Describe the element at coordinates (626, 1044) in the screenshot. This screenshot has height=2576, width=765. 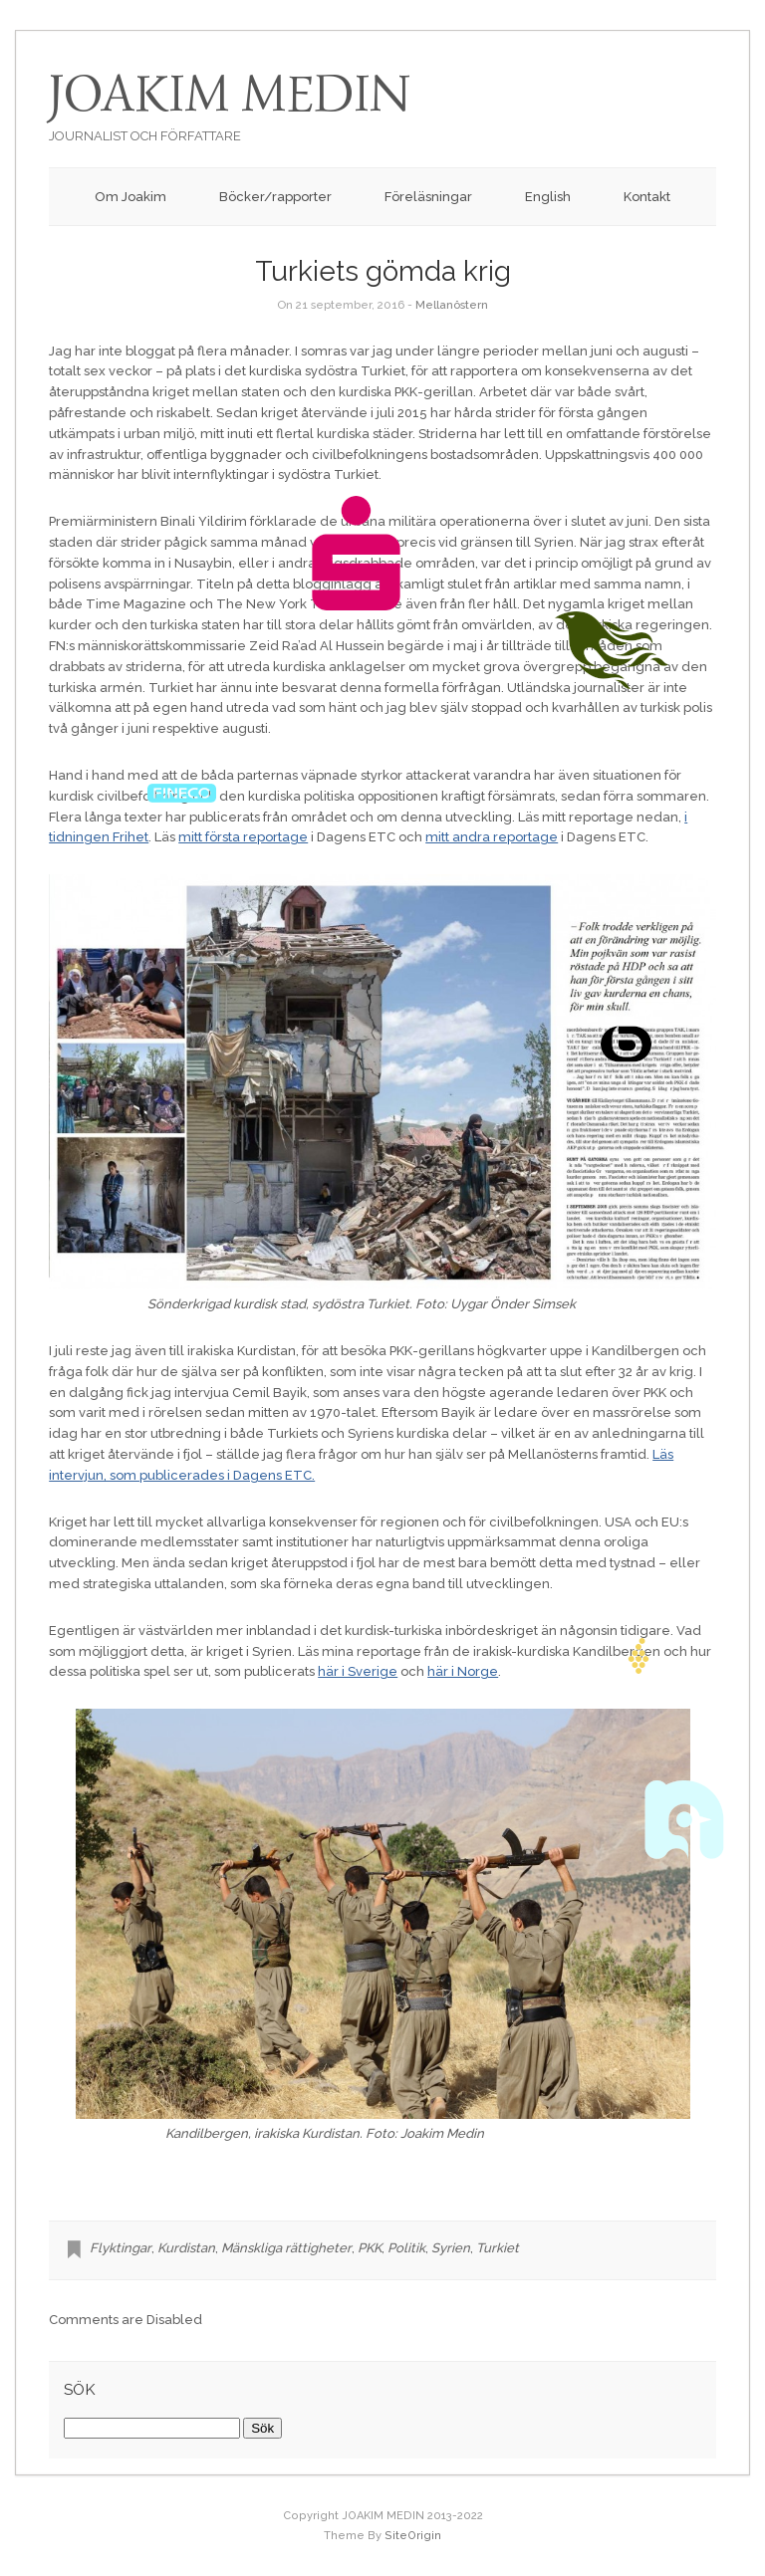
I see `boulanger brand logo` at that location.